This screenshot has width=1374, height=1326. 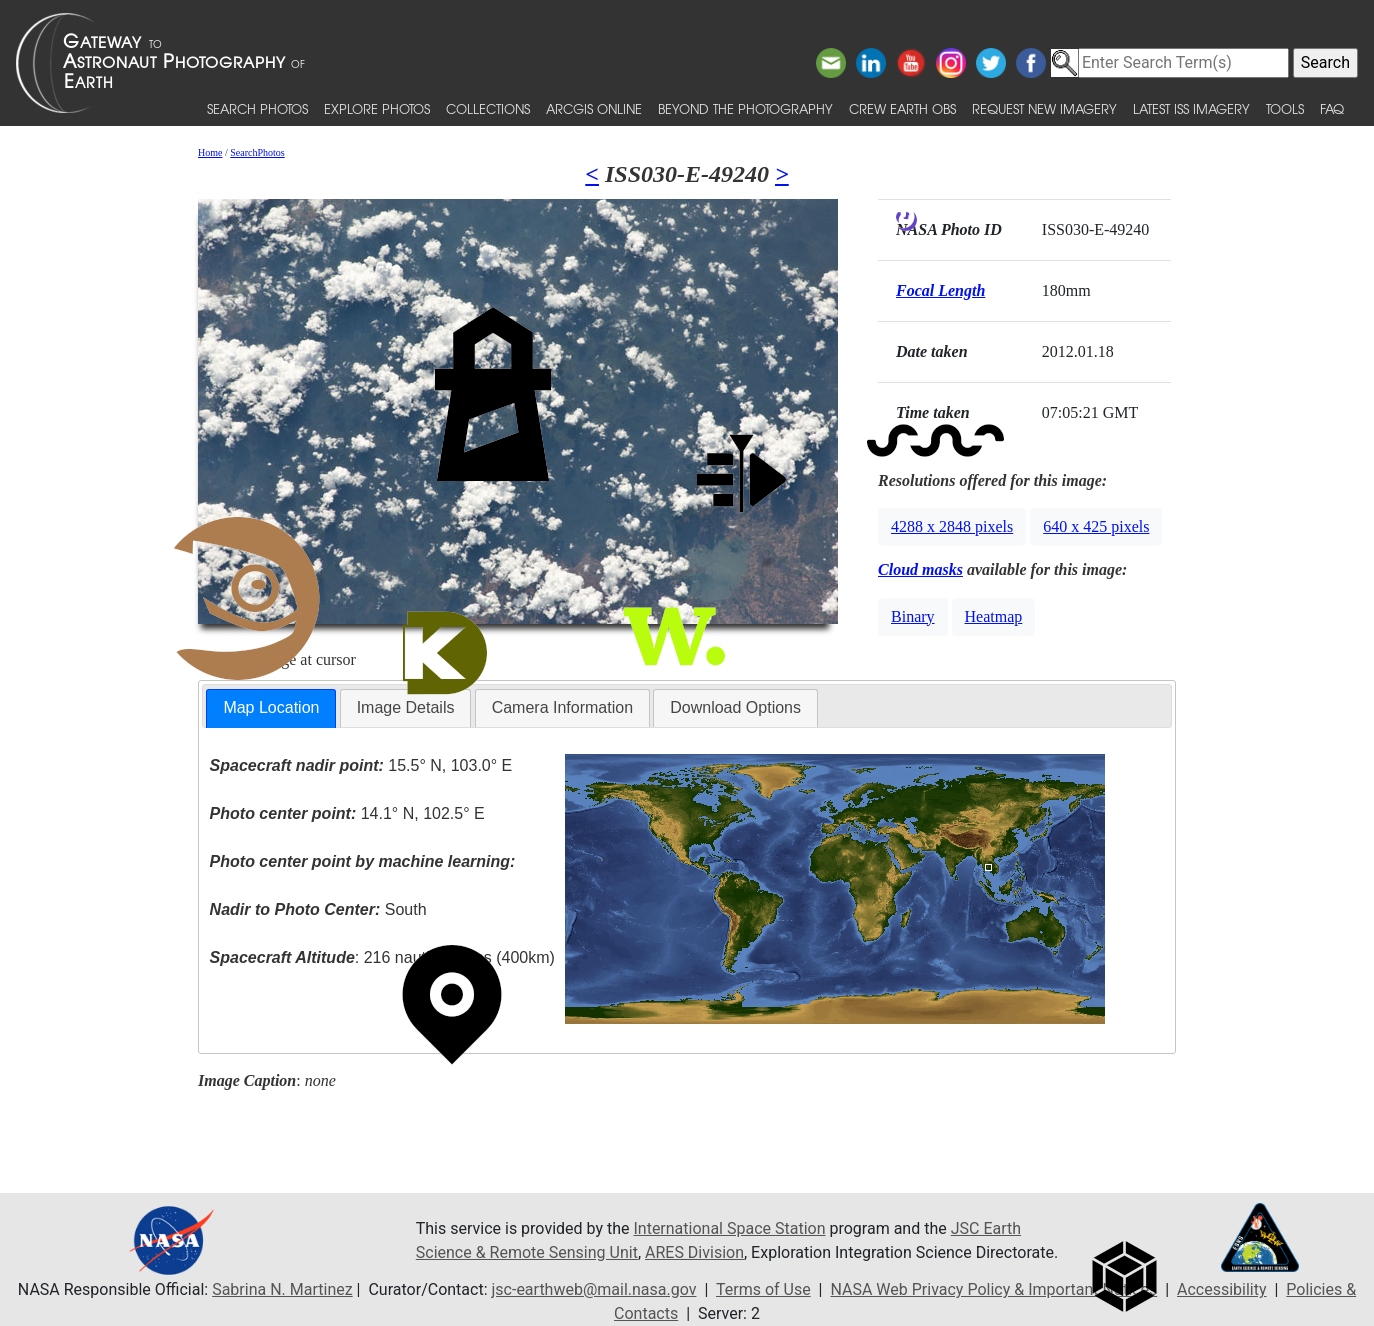 I want to click on webpack module bundler logo, so click(x=1124, y=1276).